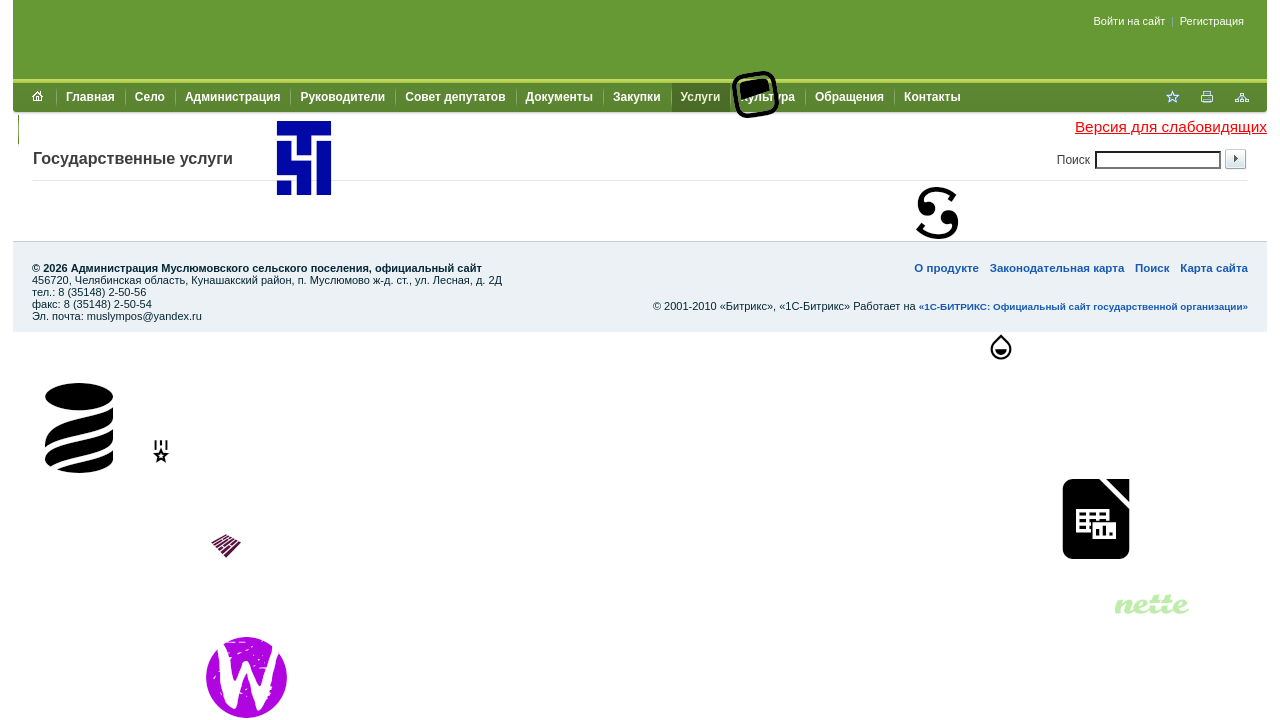 This screenshot has width=1280, height=720. I want to click on Apache Parquet logo, so click(226, 546).